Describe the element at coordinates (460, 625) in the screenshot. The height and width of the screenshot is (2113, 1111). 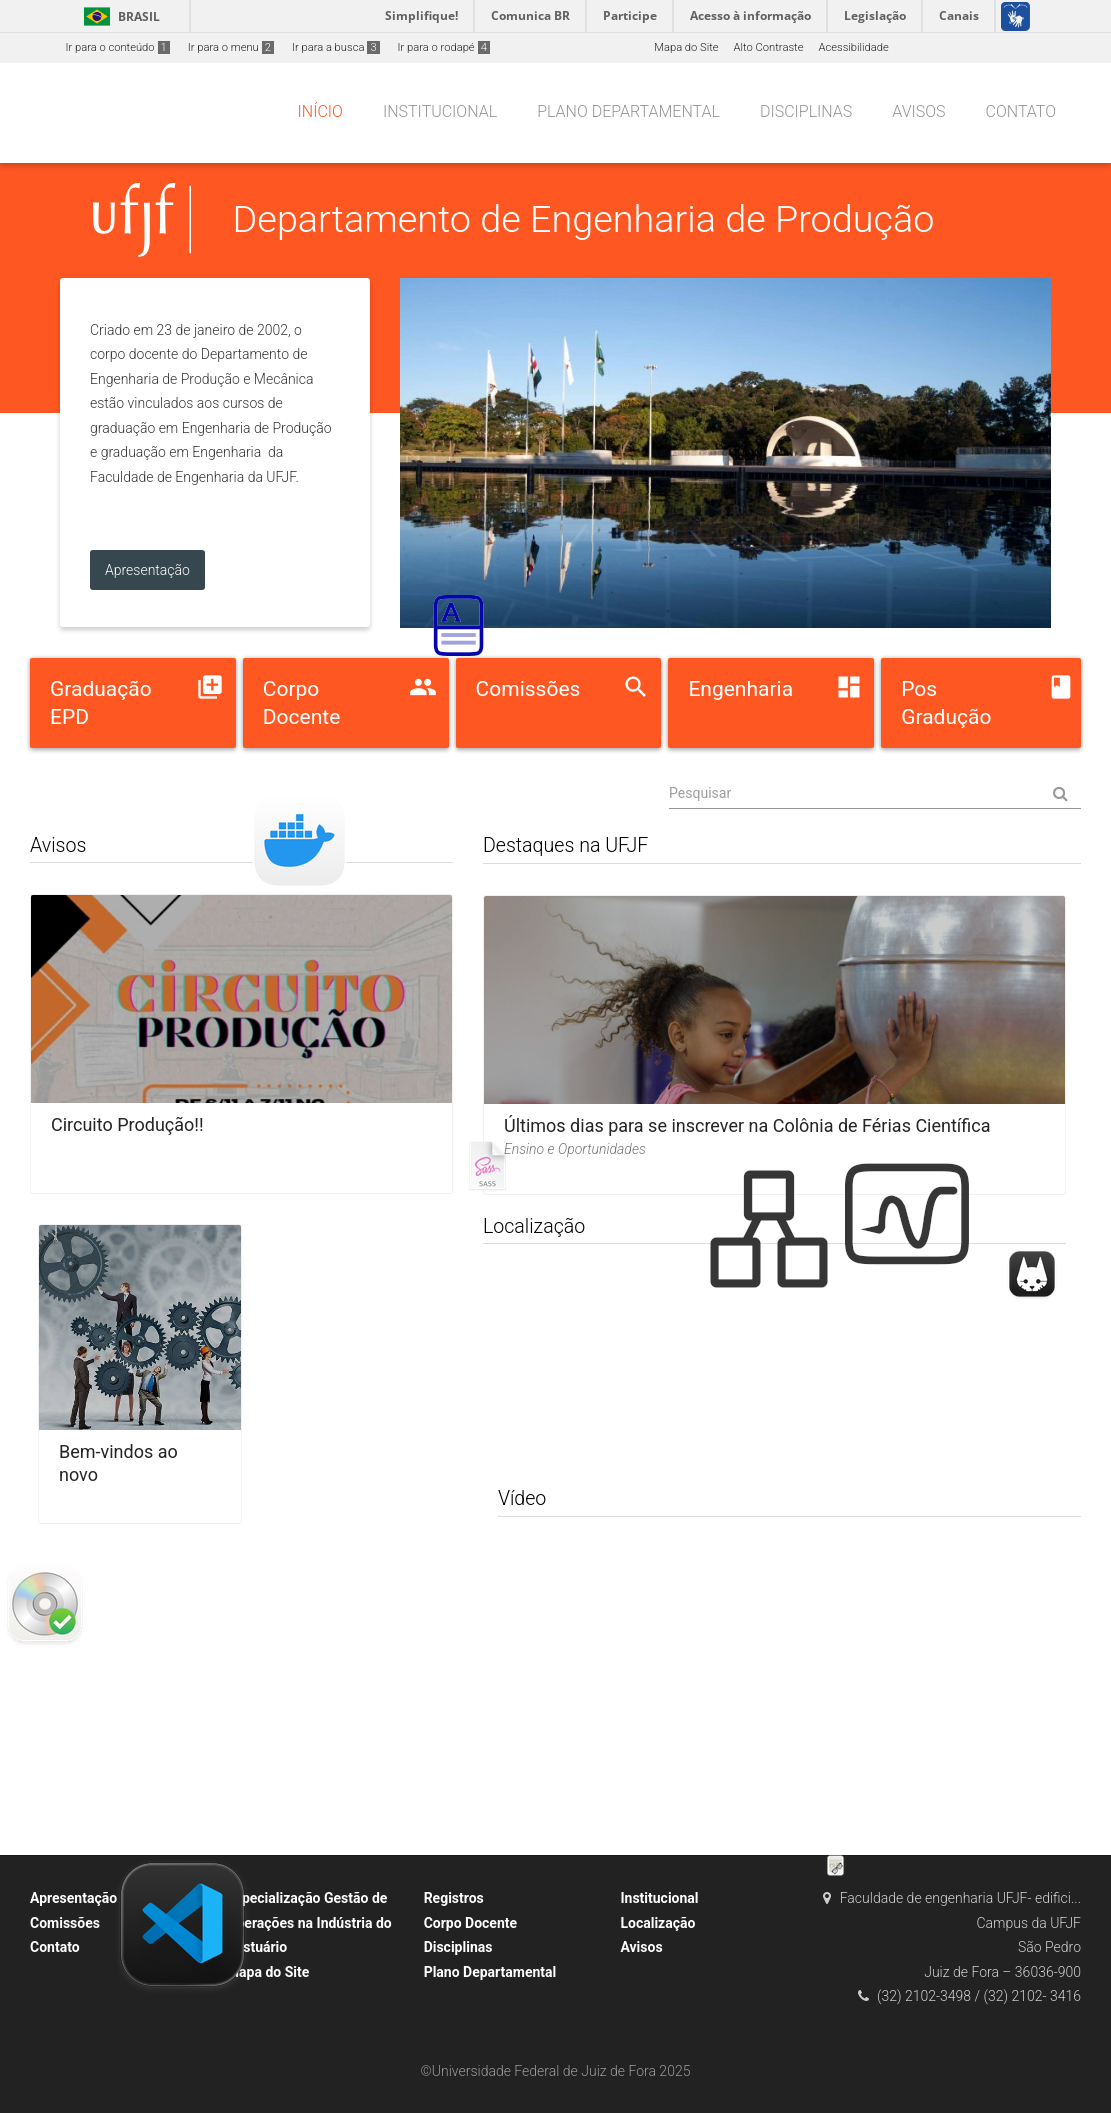
I see `scan a document or image` at that location.